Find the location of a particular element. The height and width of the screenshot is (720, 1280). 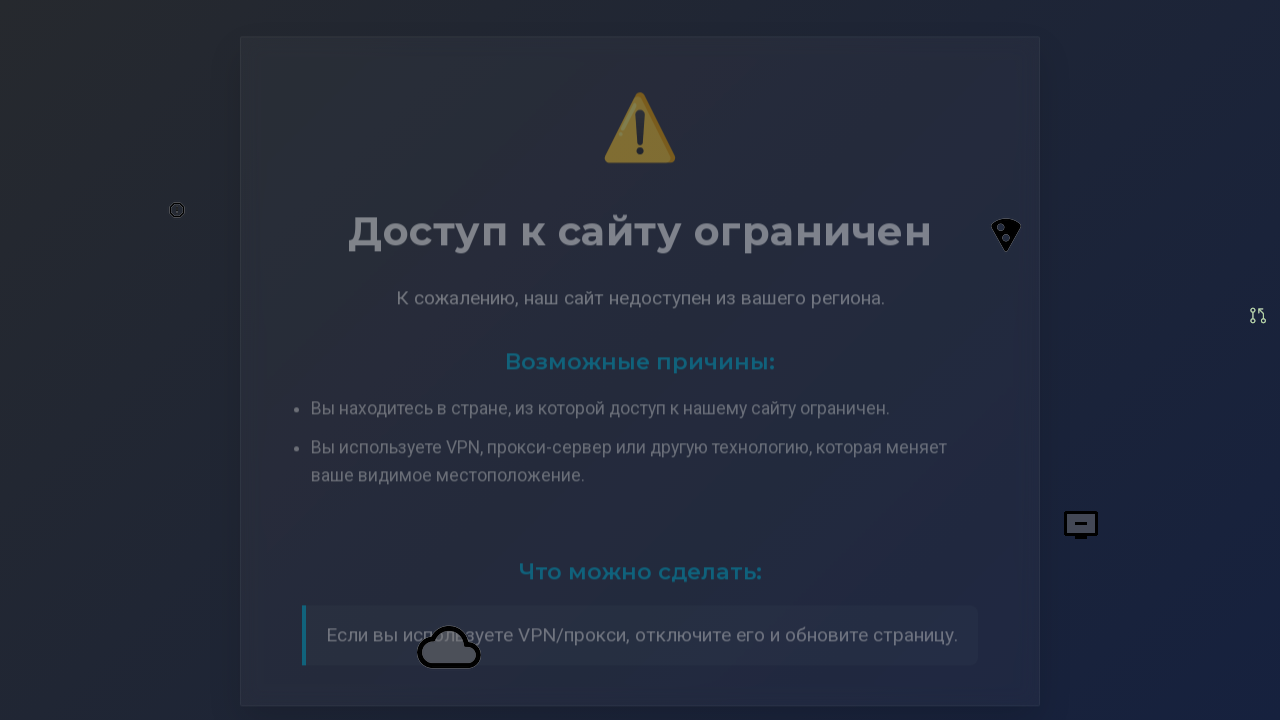

indicates an email error or delivery failure is located at coordinates (177, 210).